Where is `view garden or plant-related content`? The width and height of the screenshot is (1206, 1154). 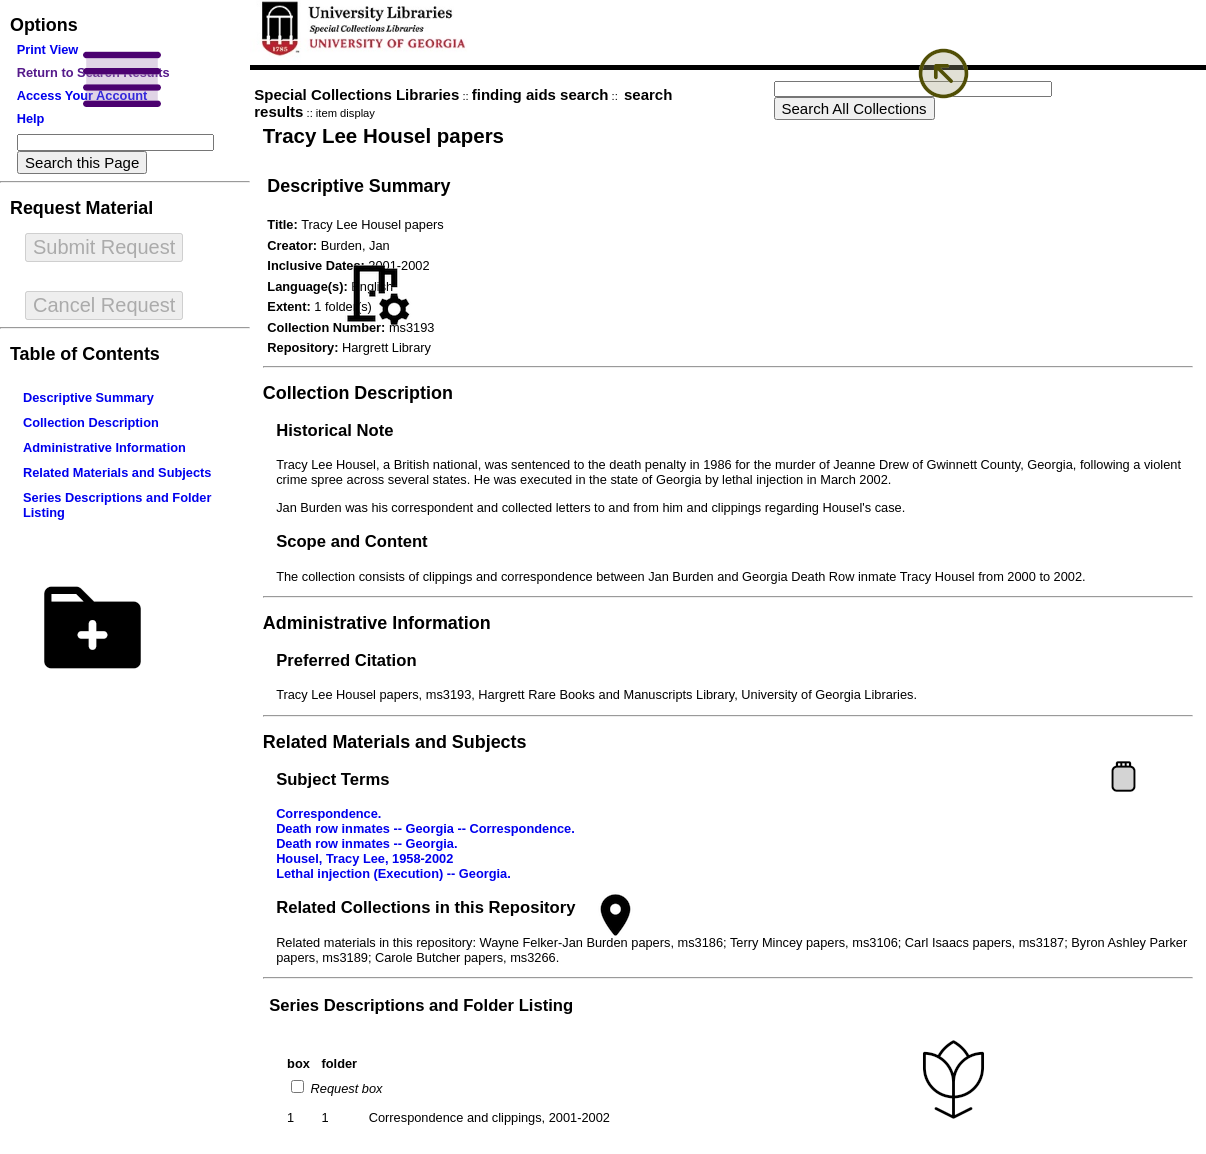
view garden or plant-related content is located at coordinates (953, 1079).